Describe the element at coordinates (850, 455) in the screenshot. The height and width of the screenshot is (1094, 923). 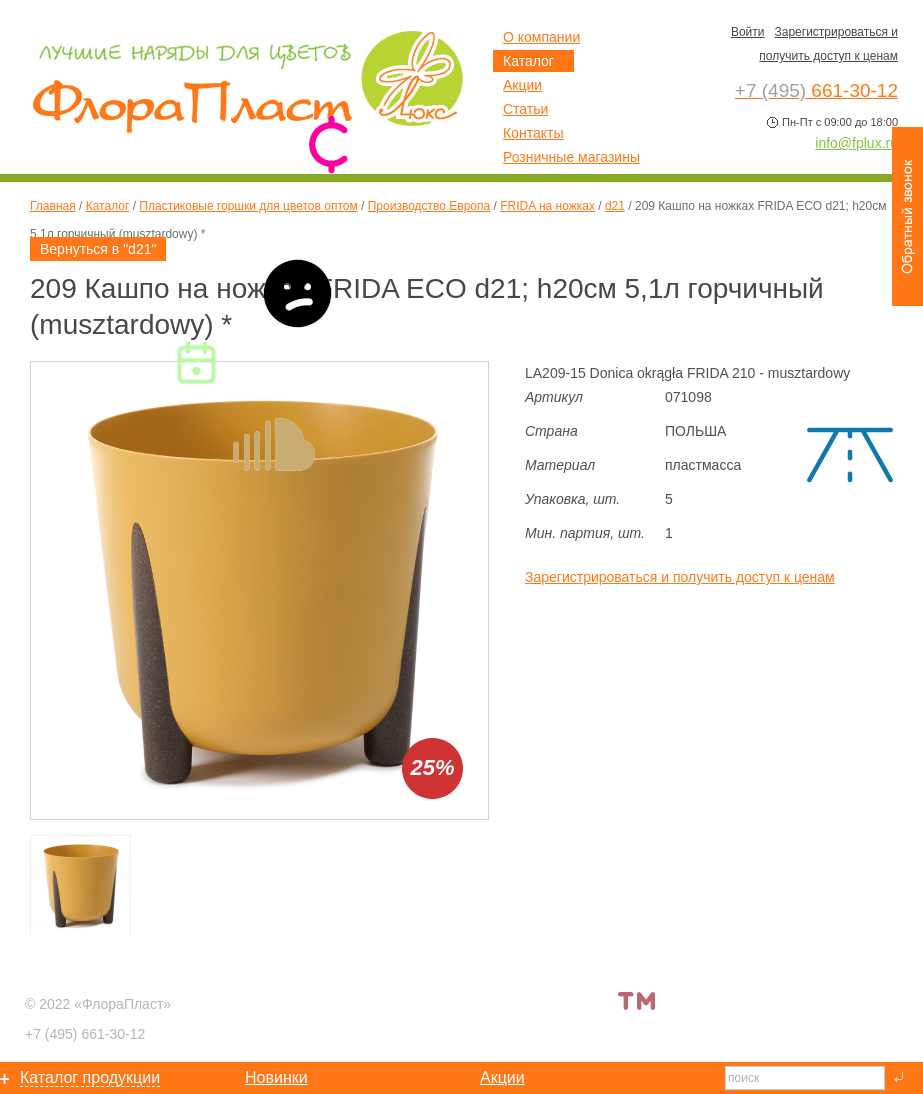
I see `view directions or navigation route` at that location.